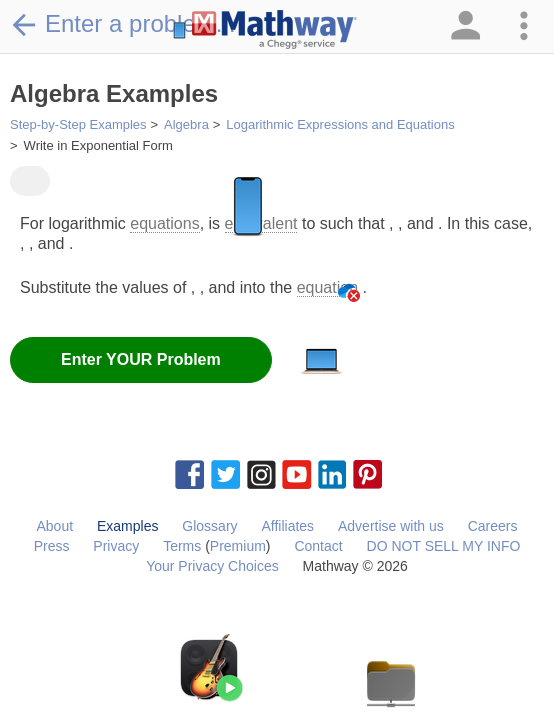  What do you see at coordinates (248, 207) in the screenshot?
I see `view connected iPhone device` at bounding box center [248, 207].